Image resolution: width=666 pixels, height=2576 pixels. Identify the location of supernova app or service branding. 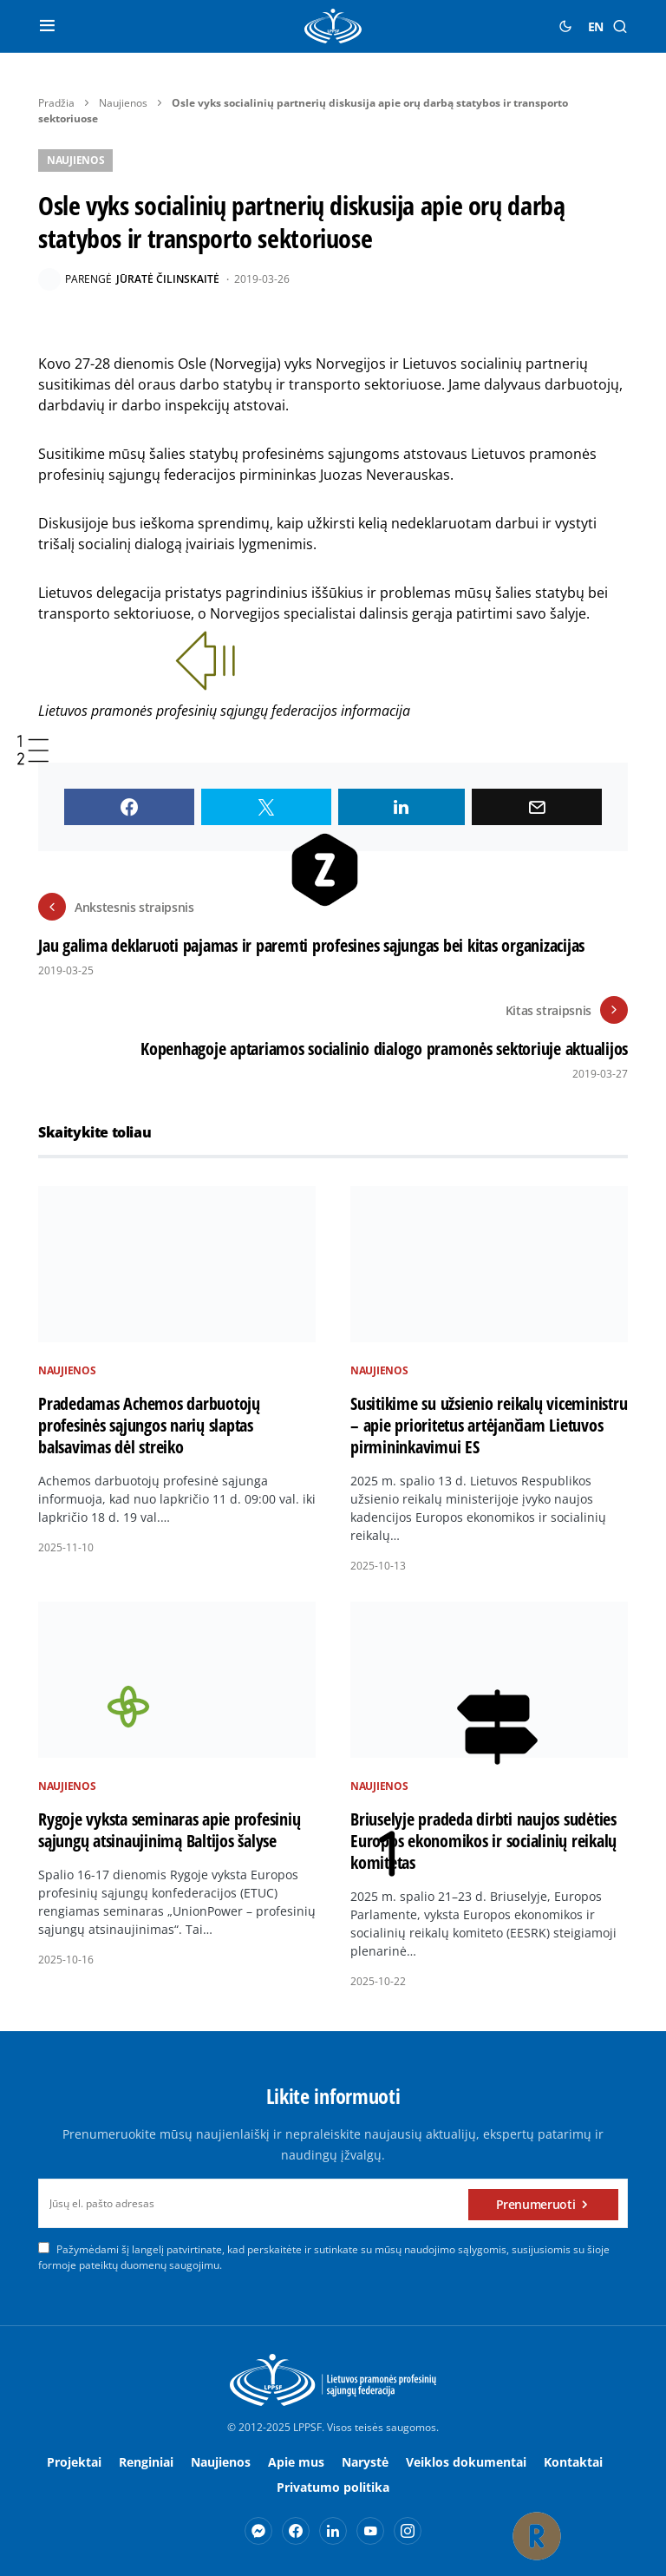
(128, 1707).